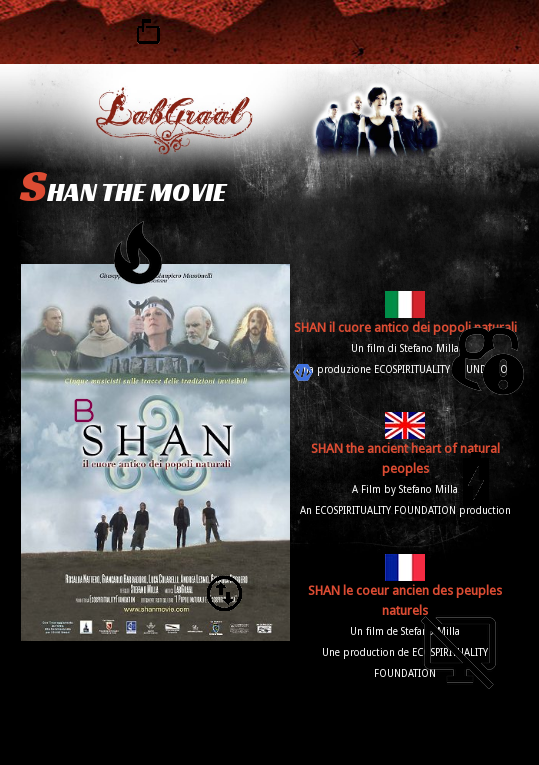 The image size is (539, 765). What do you see at coordinates (303, 372) in the screenshot?
I see `indicates an early verified bot developer badge on discord` at bounding box center [303, 372].